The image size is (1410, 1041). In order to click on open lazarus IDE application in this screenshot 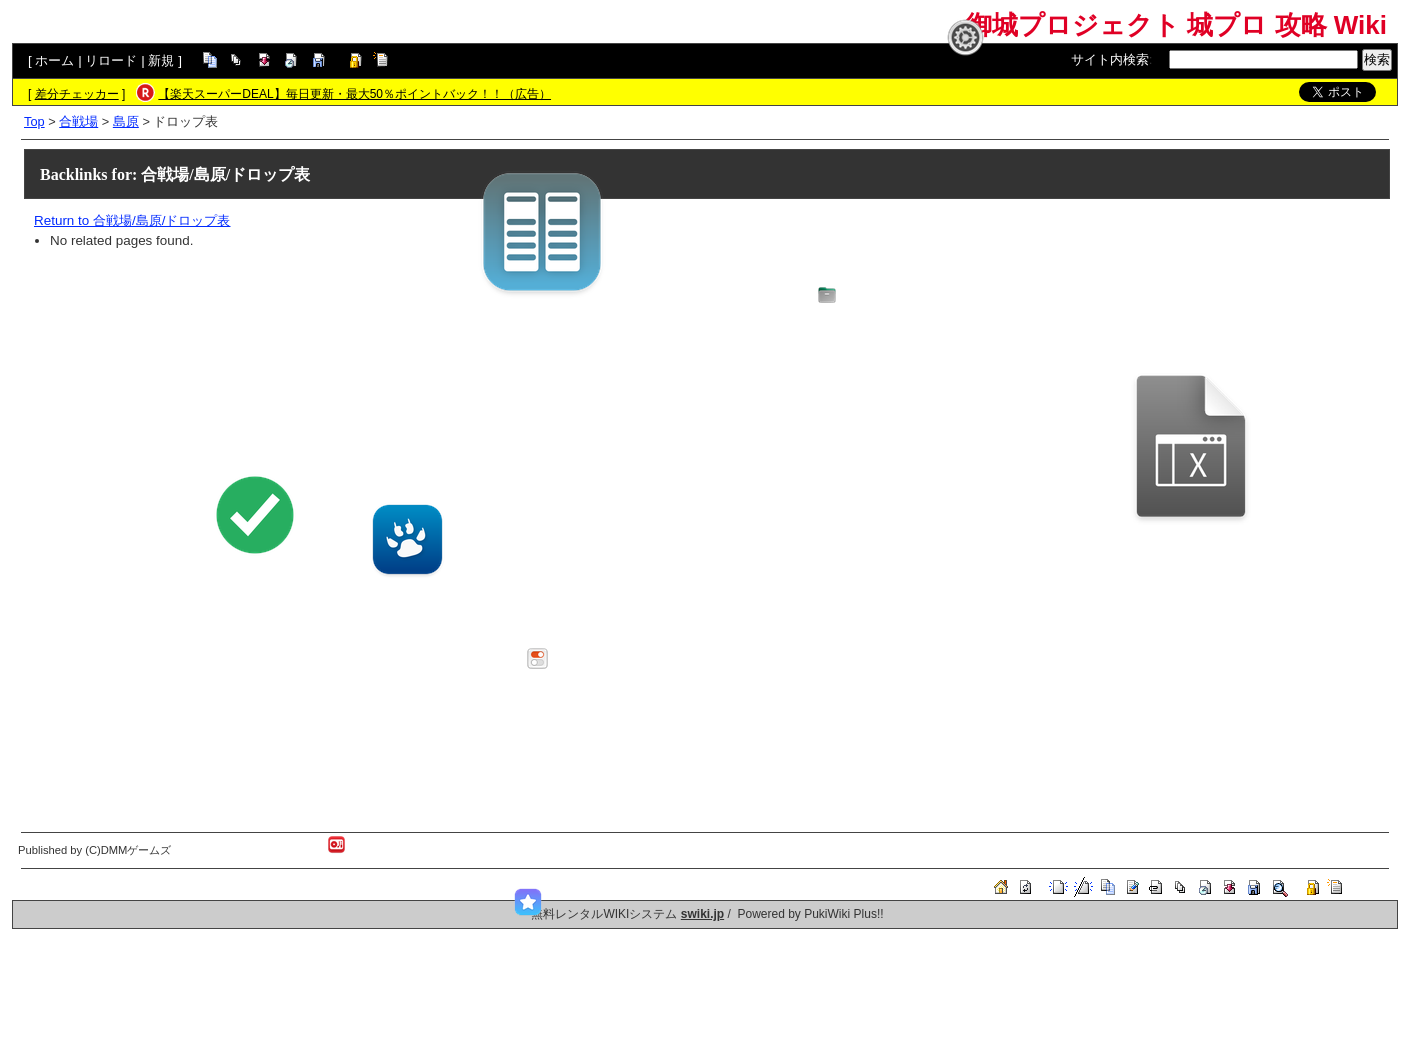, I will do `click(407, 539)`.